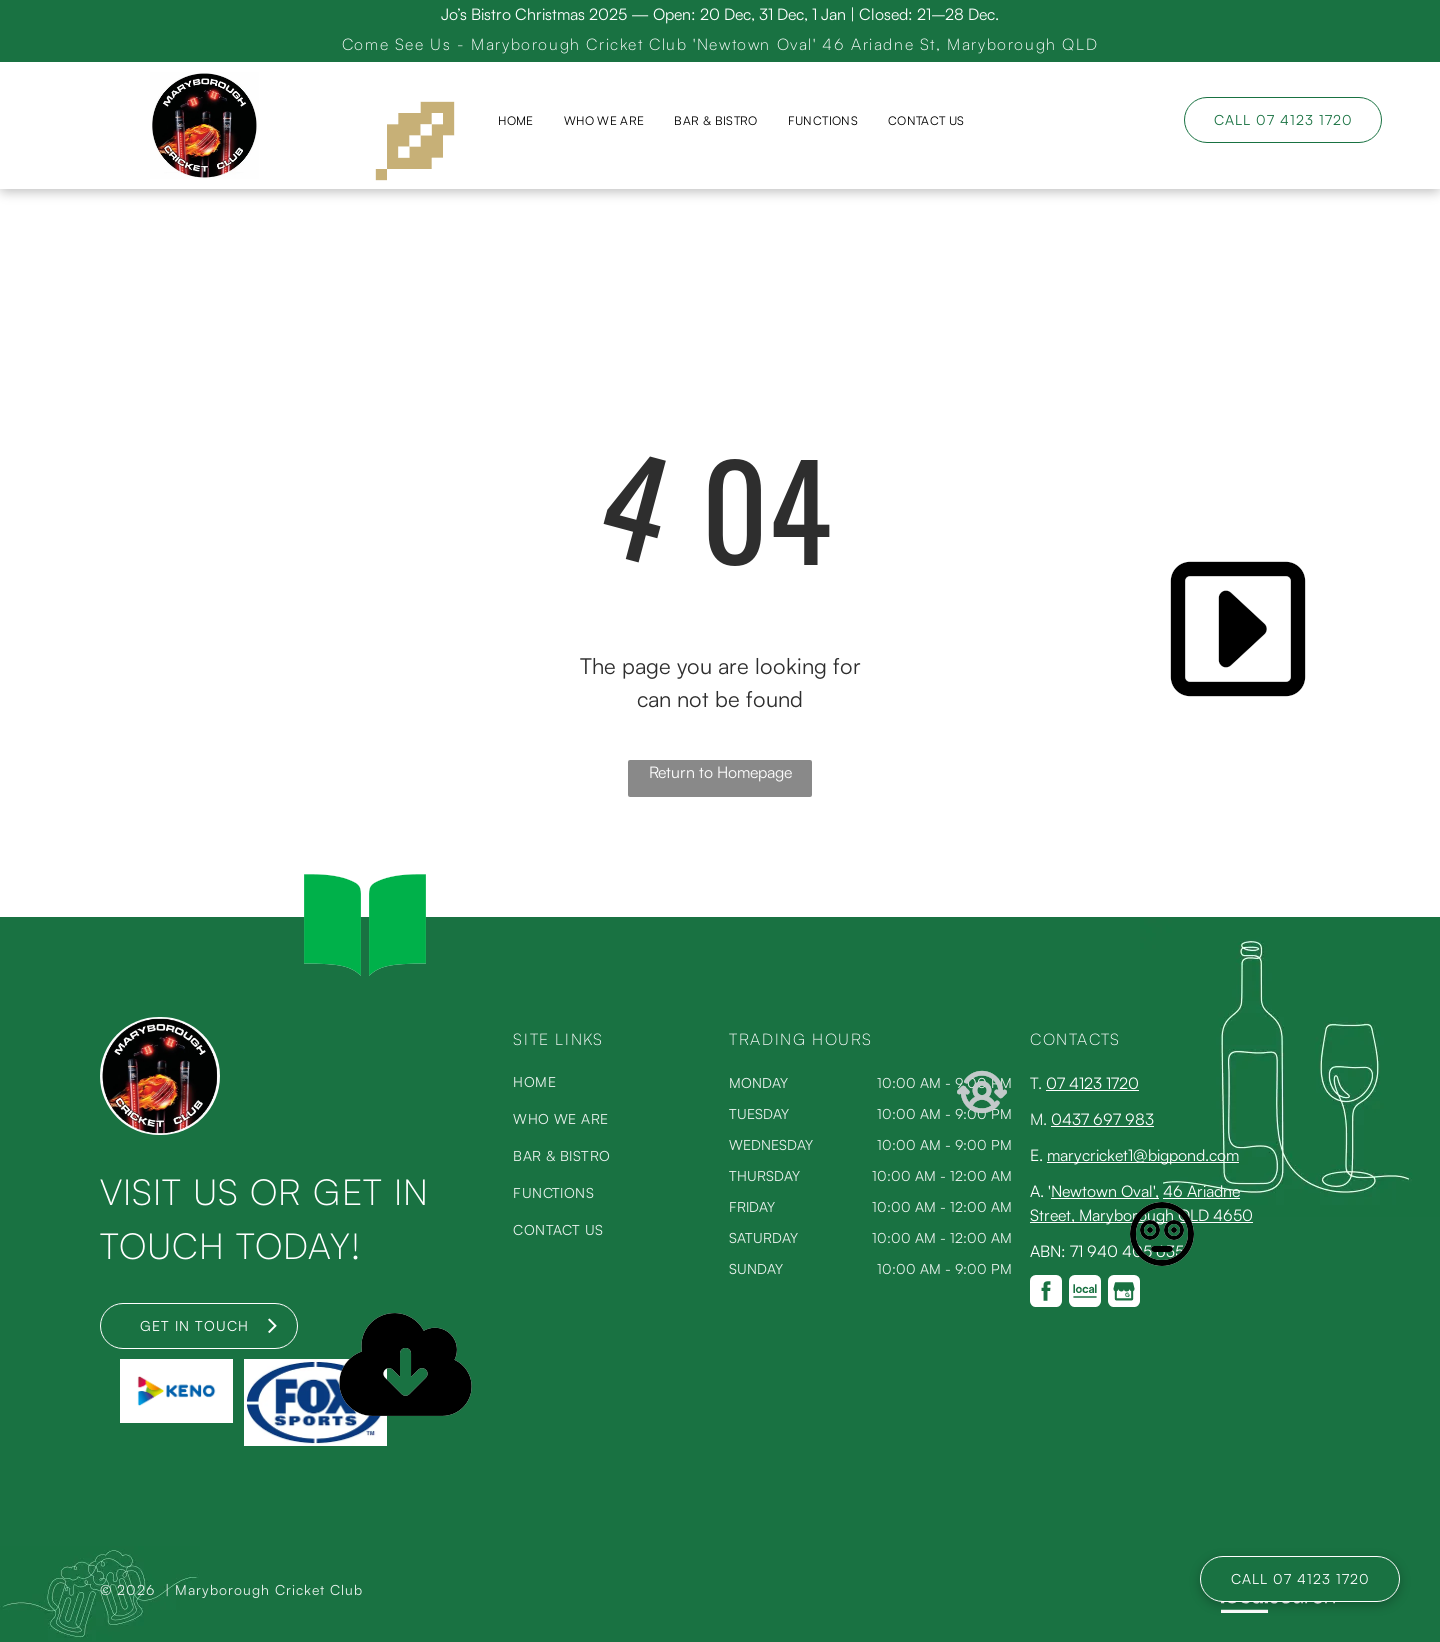 The width and height of the screenshot is (1440, 1642). What do you see at coordinates (982, 1092) in the screenshot?
I see `switch between user accounts` at bounding box center [982, 1092].